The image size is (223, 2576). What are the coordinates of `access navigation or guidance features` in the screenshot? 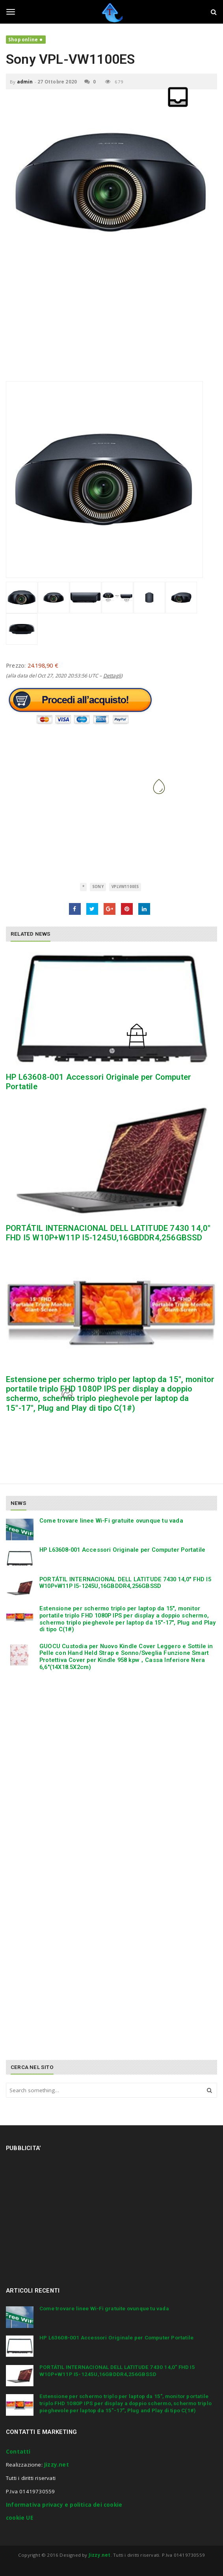 It's located at (137, 1037).